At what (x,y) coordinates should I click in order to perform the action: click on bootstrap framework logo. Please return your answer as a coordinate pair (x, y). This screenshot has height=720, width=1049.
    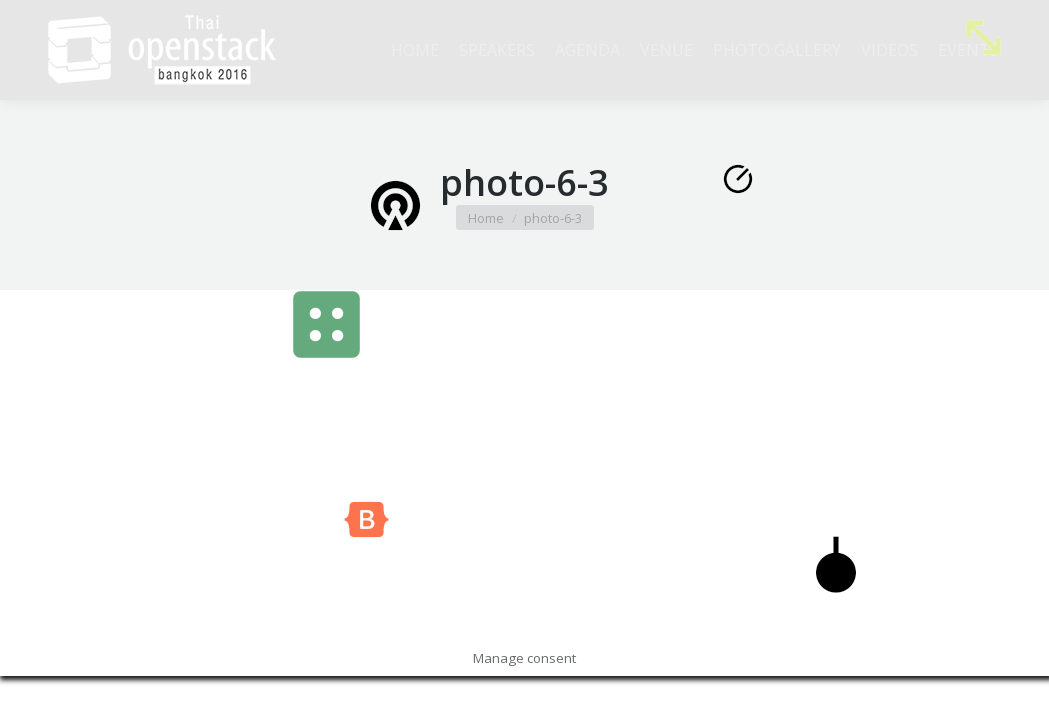
    Looking at the image, I should click on (366, 519).